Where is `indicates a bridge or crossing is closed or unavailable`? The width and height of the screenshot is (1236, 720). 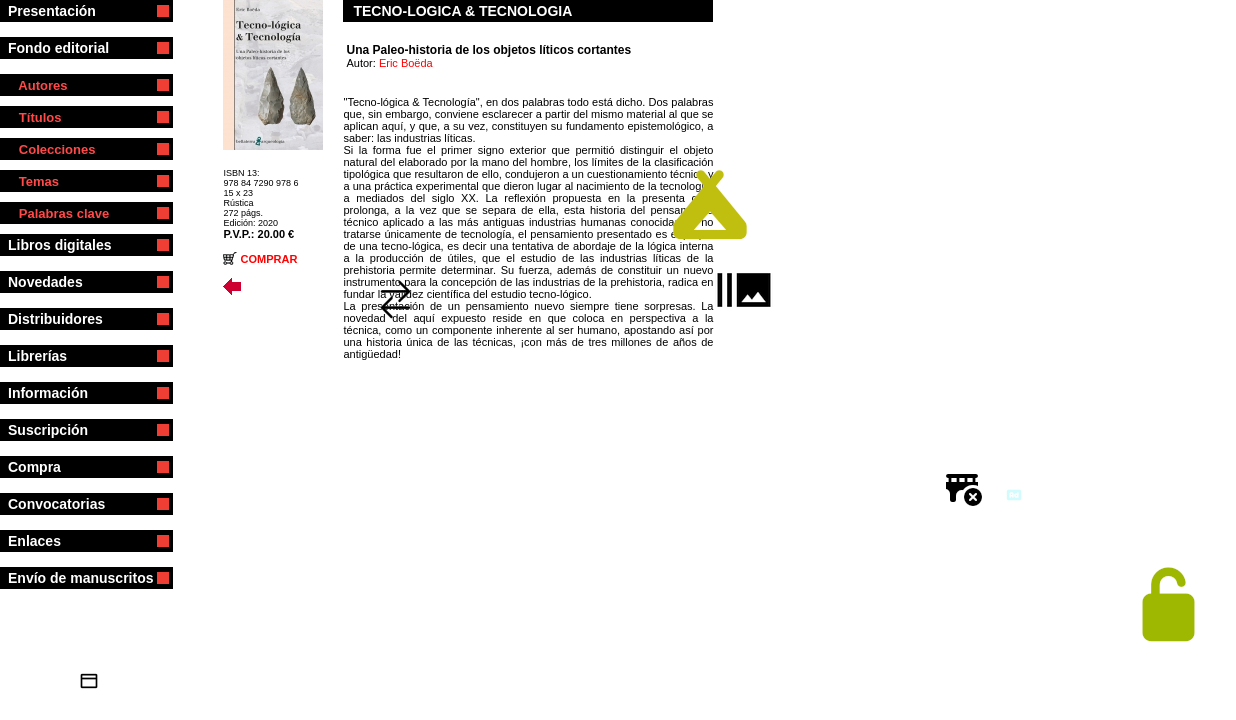 indicates a bridge or crossing is closed or unavailable is located at coordinates (964, 488).